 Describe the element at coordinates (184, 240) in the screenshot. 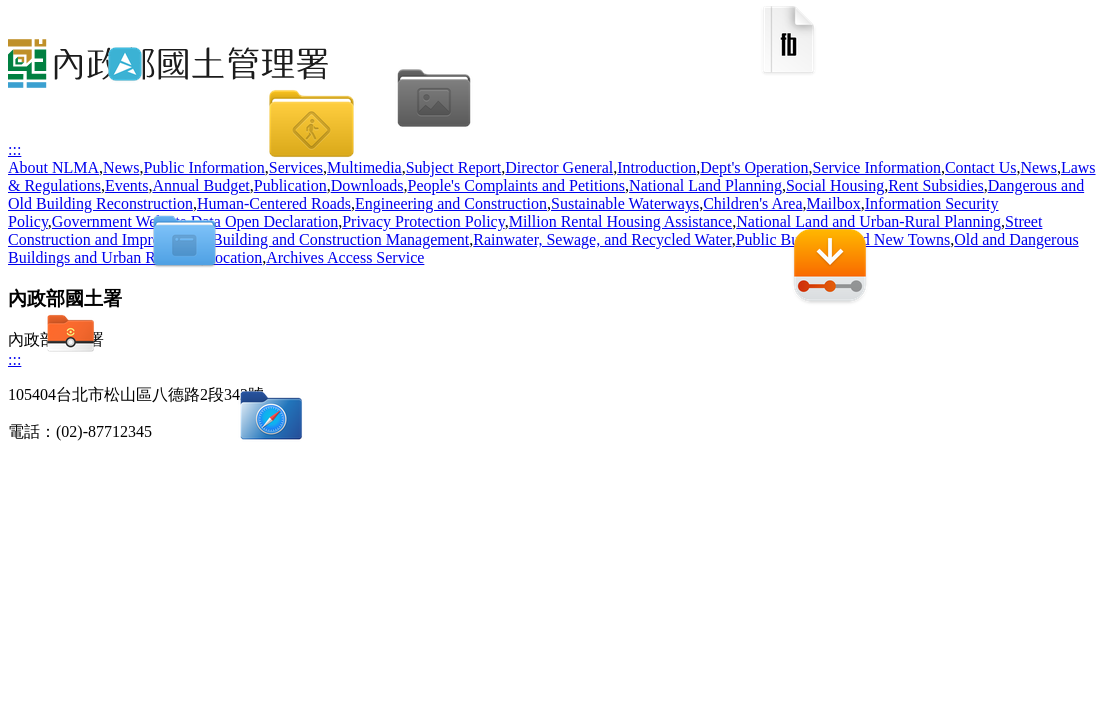

I see `open web design projects folder` at that location.